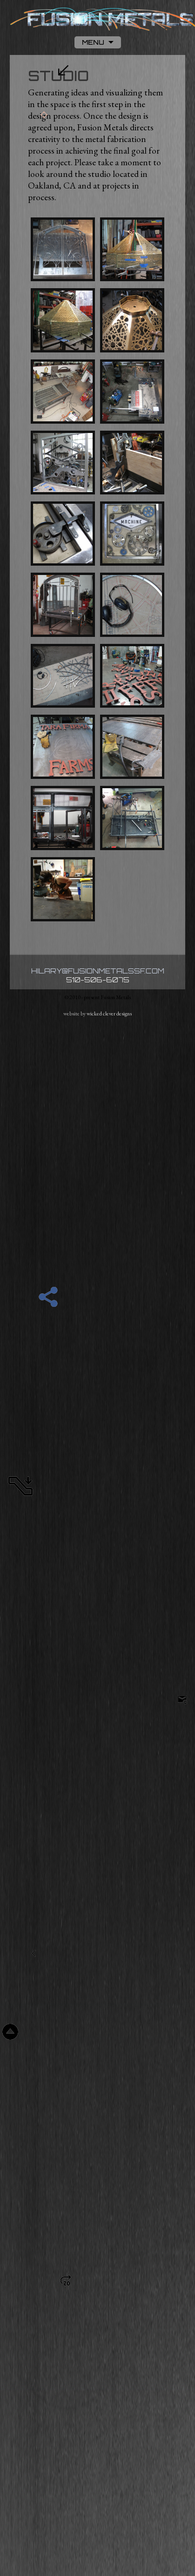 The height and width of the screenshot is (2576, 195). What do you see at coordinates (48, 1297) in the screenshot?
I see `share content to social media` at bounding box center [48, 1297].